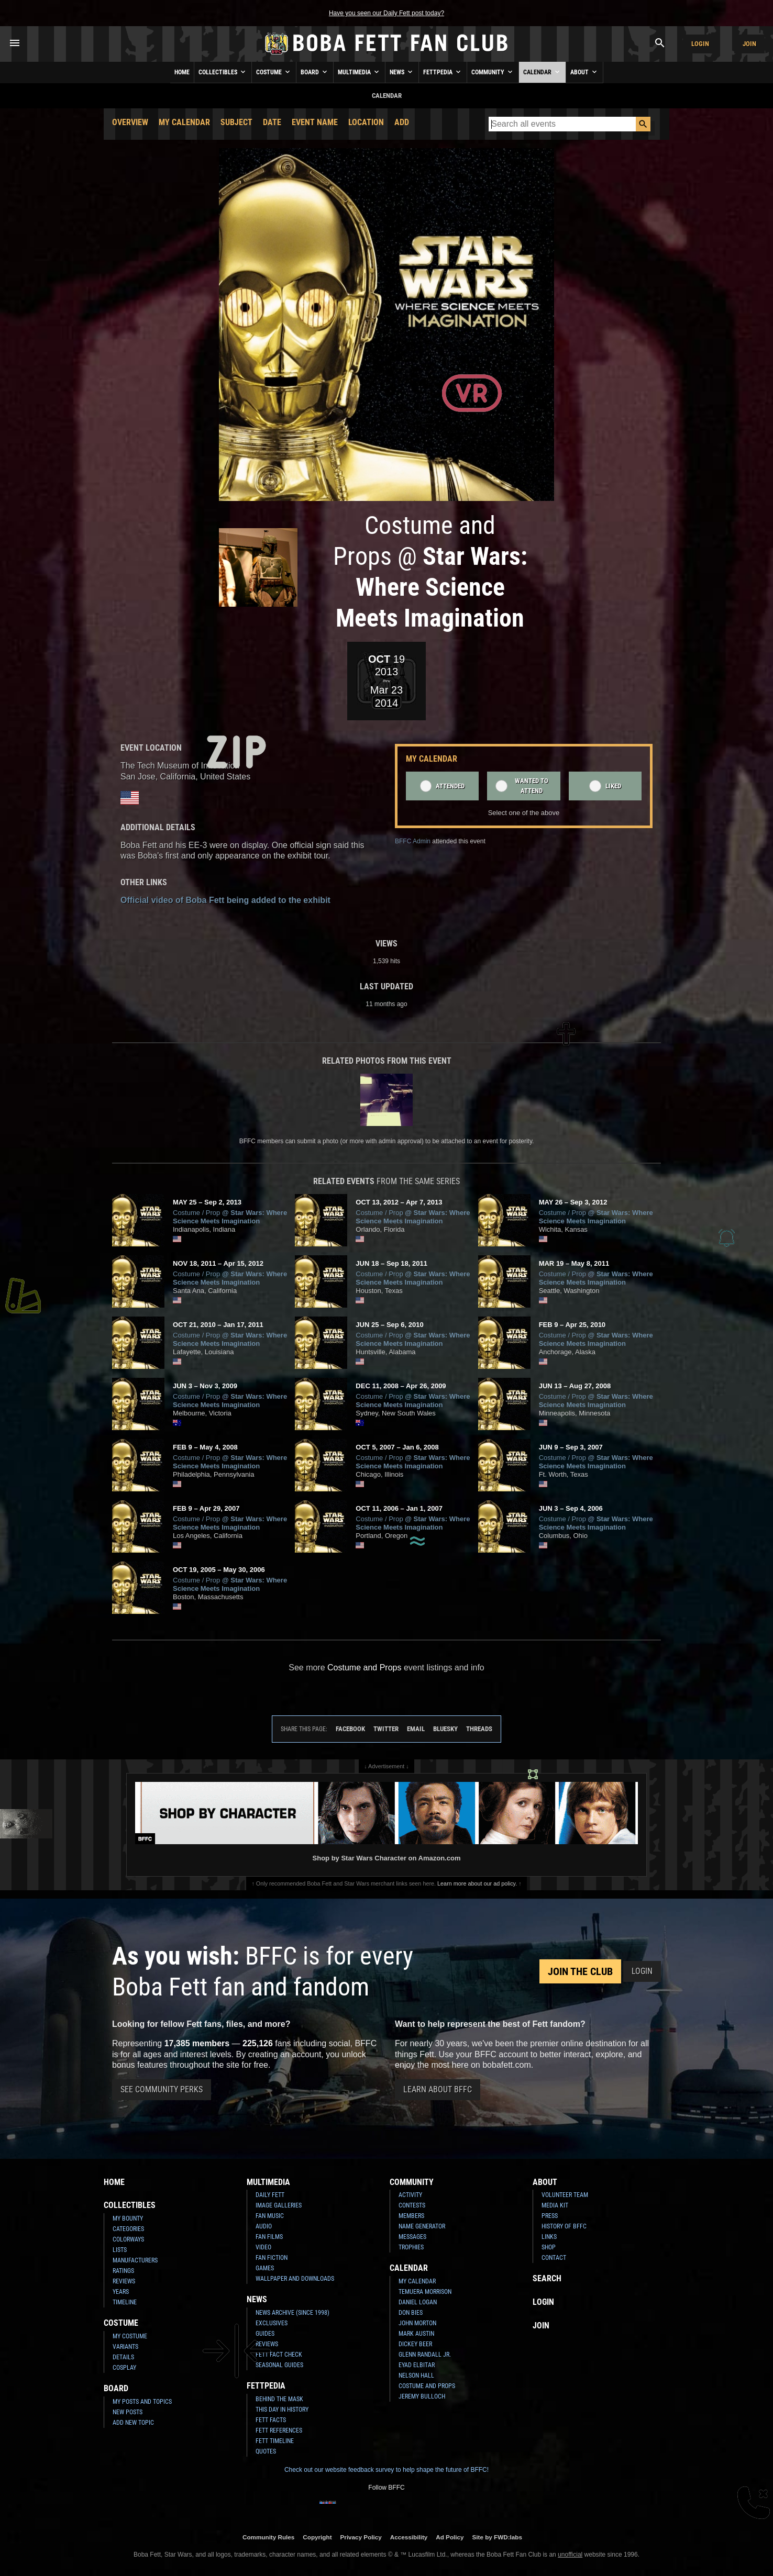 The height and width of the screenshot is (2576, 773). Describe the element at coordinates (726, 1238) in the screenshot. I see `indicates new notifications or alerts` at that location.